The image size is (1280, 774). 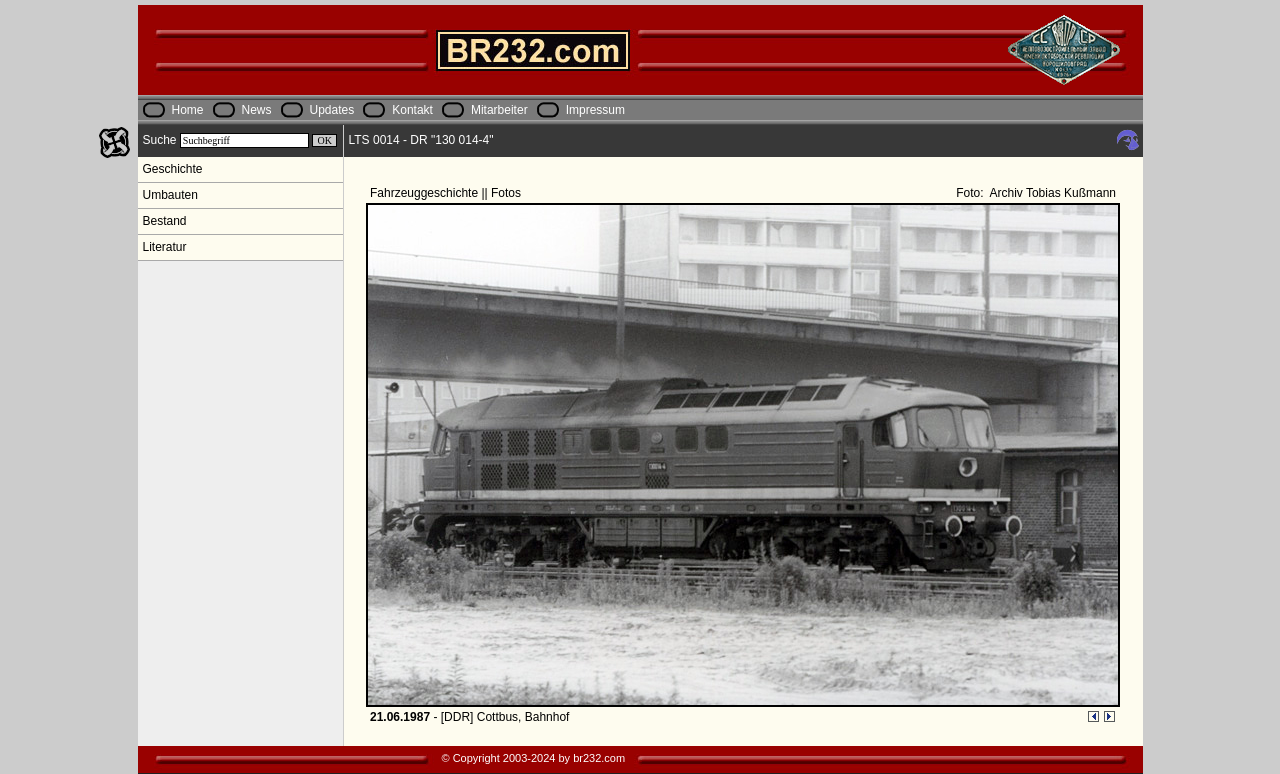 I want to click on prestashop e-commerce platform logo, so click(x=1128, y=140).